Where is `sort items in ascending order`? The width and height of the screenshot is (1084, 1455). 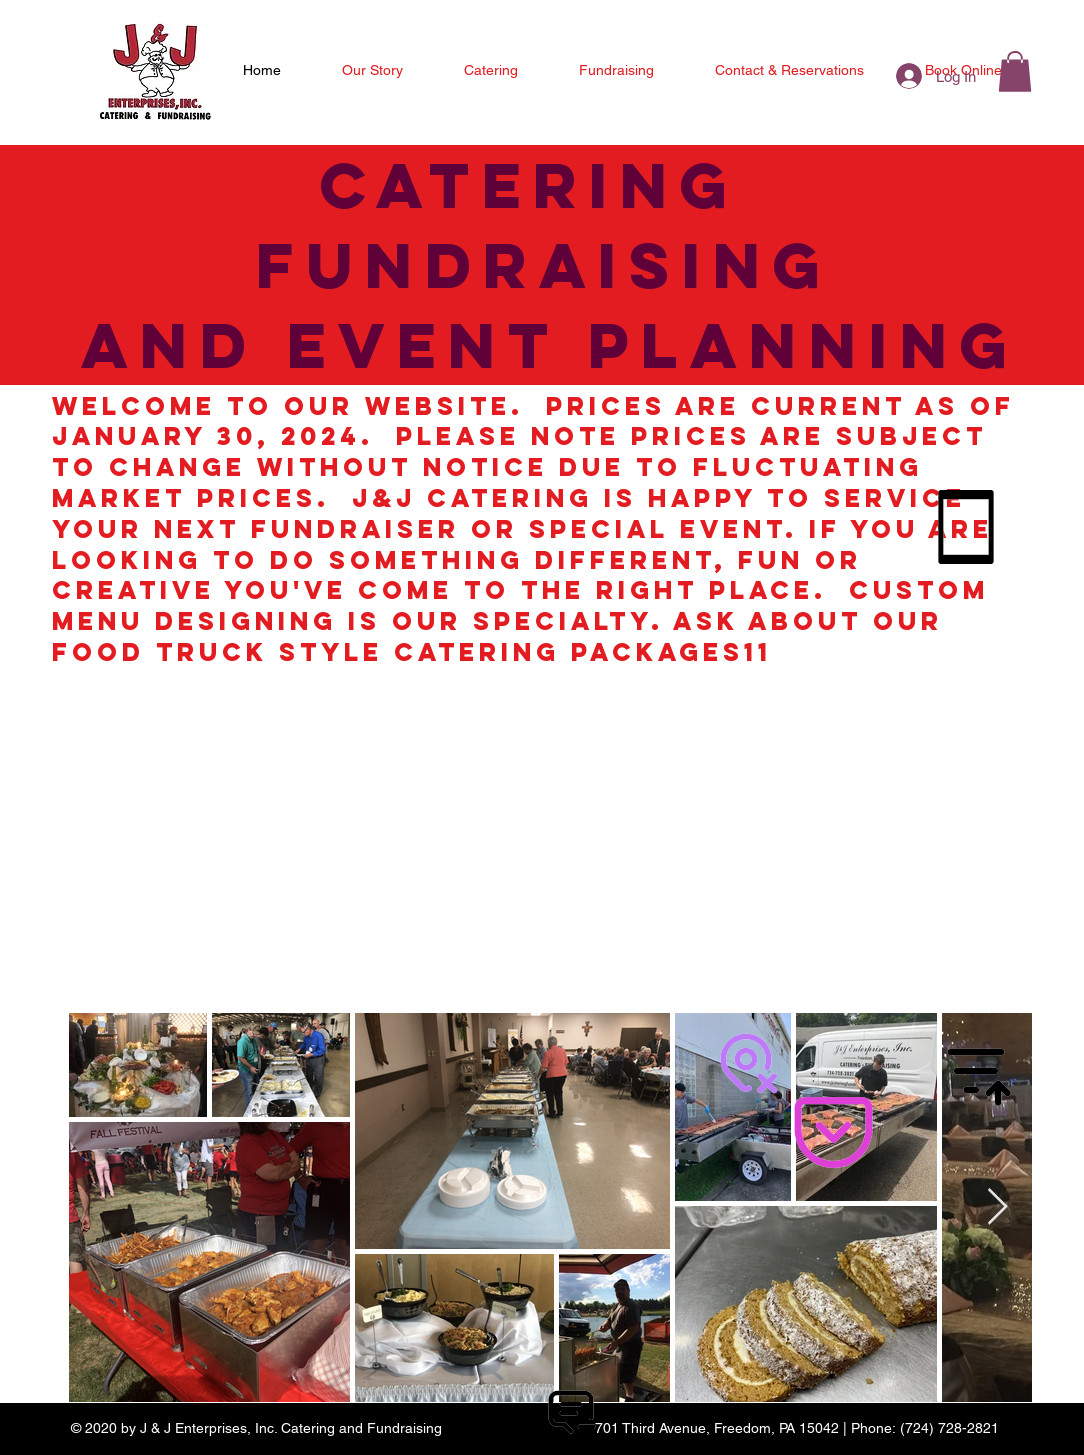 sort items in ascending order is located at coordinates (976, 1071).